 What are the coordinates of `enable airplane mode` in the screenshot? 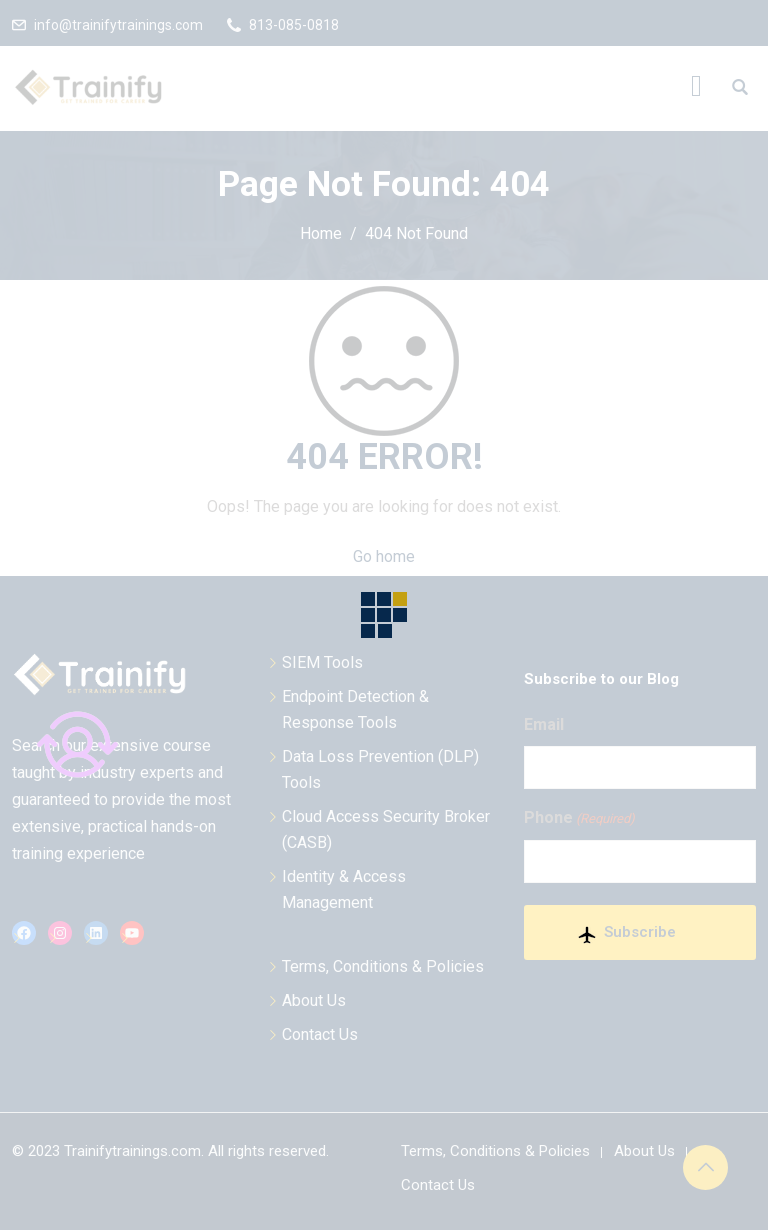 It's located at (587, 935).